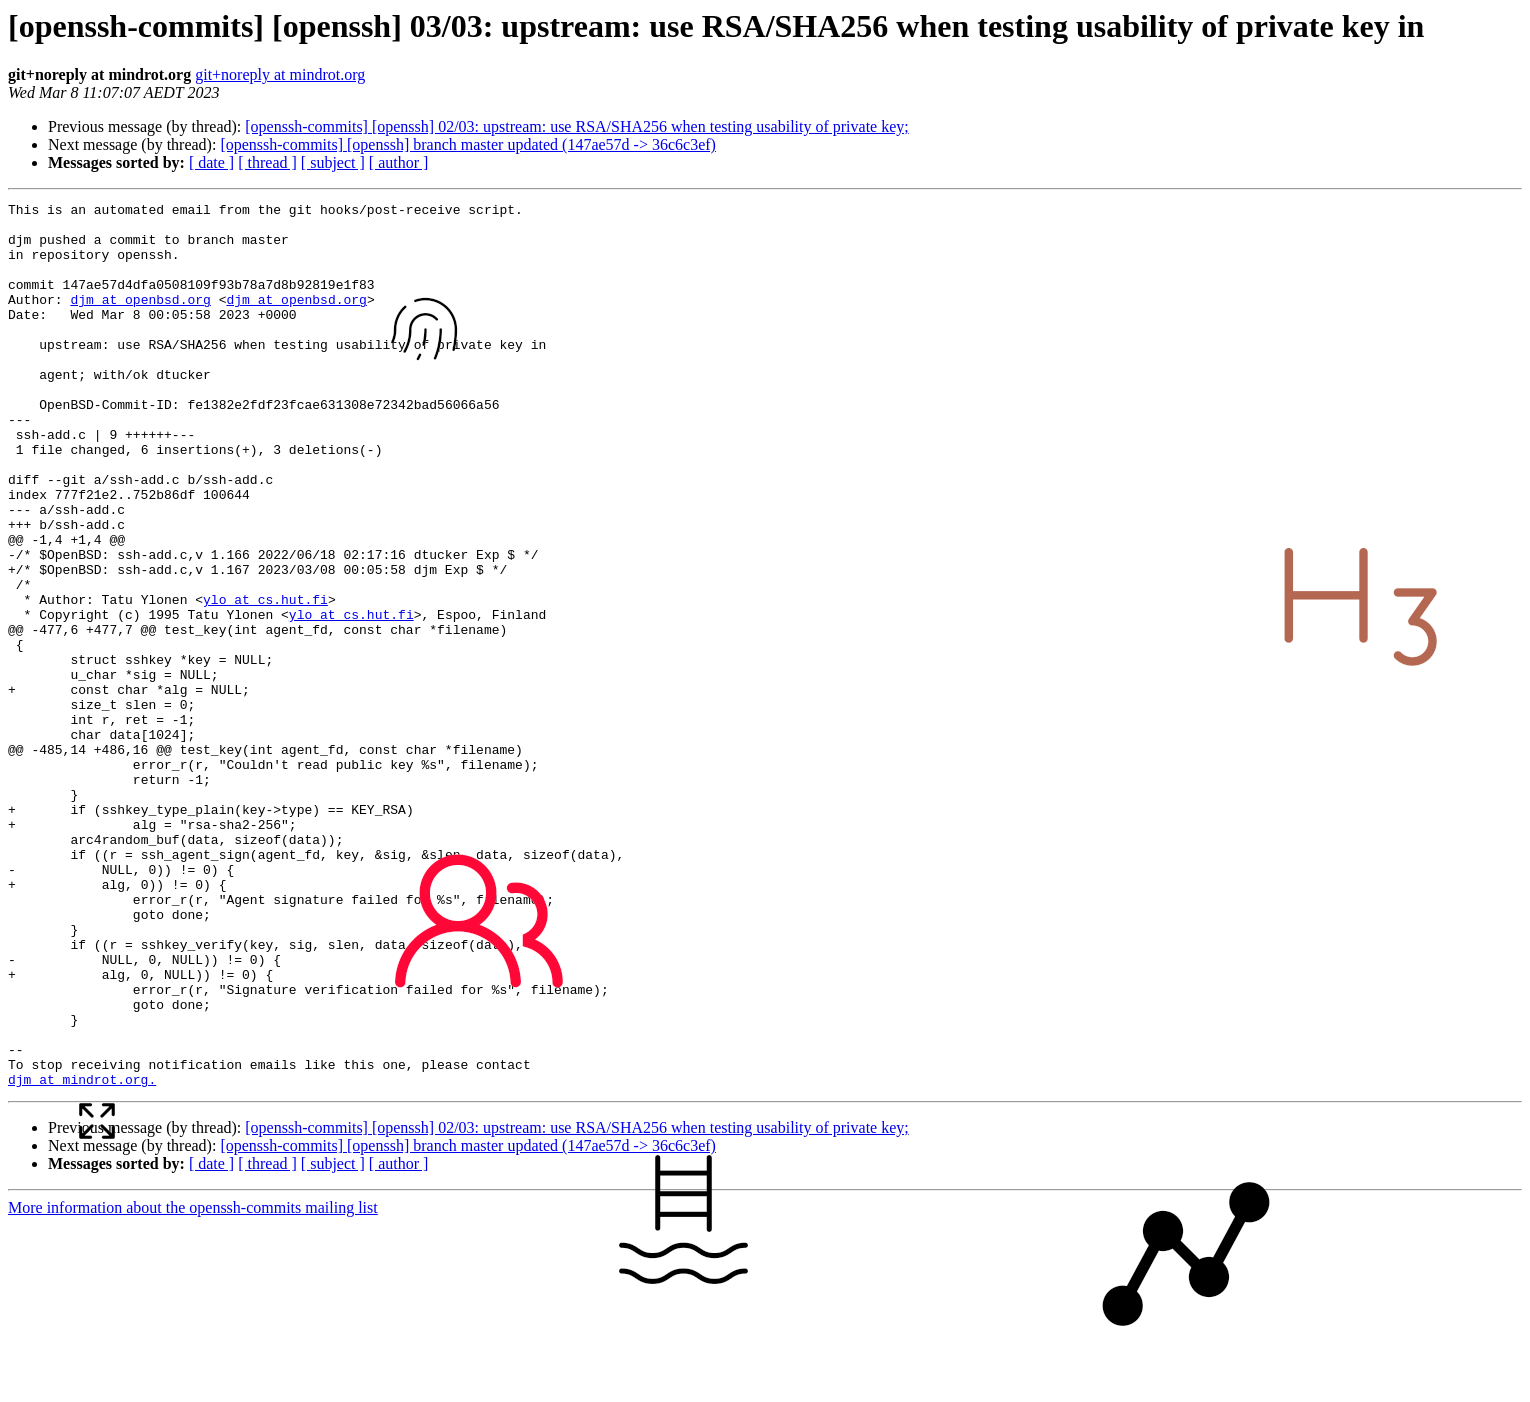 The width and height of the screenshot is (1530, 1402). What do you see at coordinates (97, 1121) in the screenshot?
I see `expand to fullscreen mode` at bounding box center [97, 1121].